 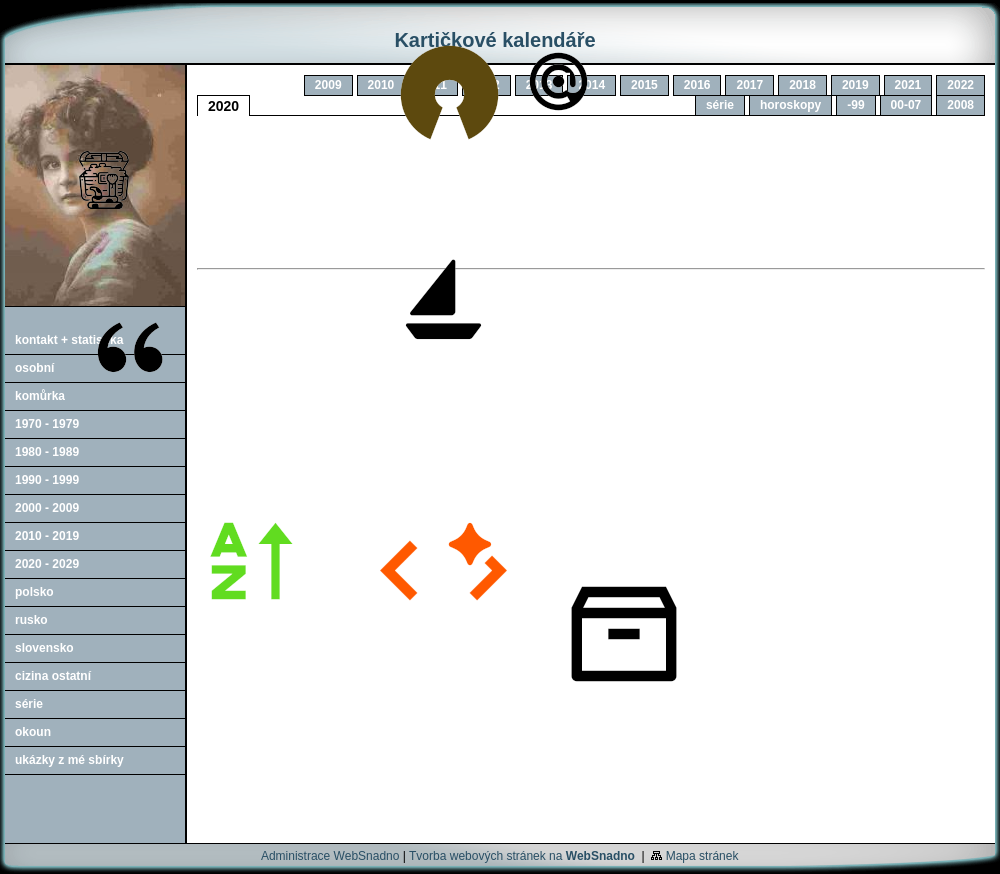 I want to click on sort items alphabetically in descending order (Z to A), so click(x=250, y=561).